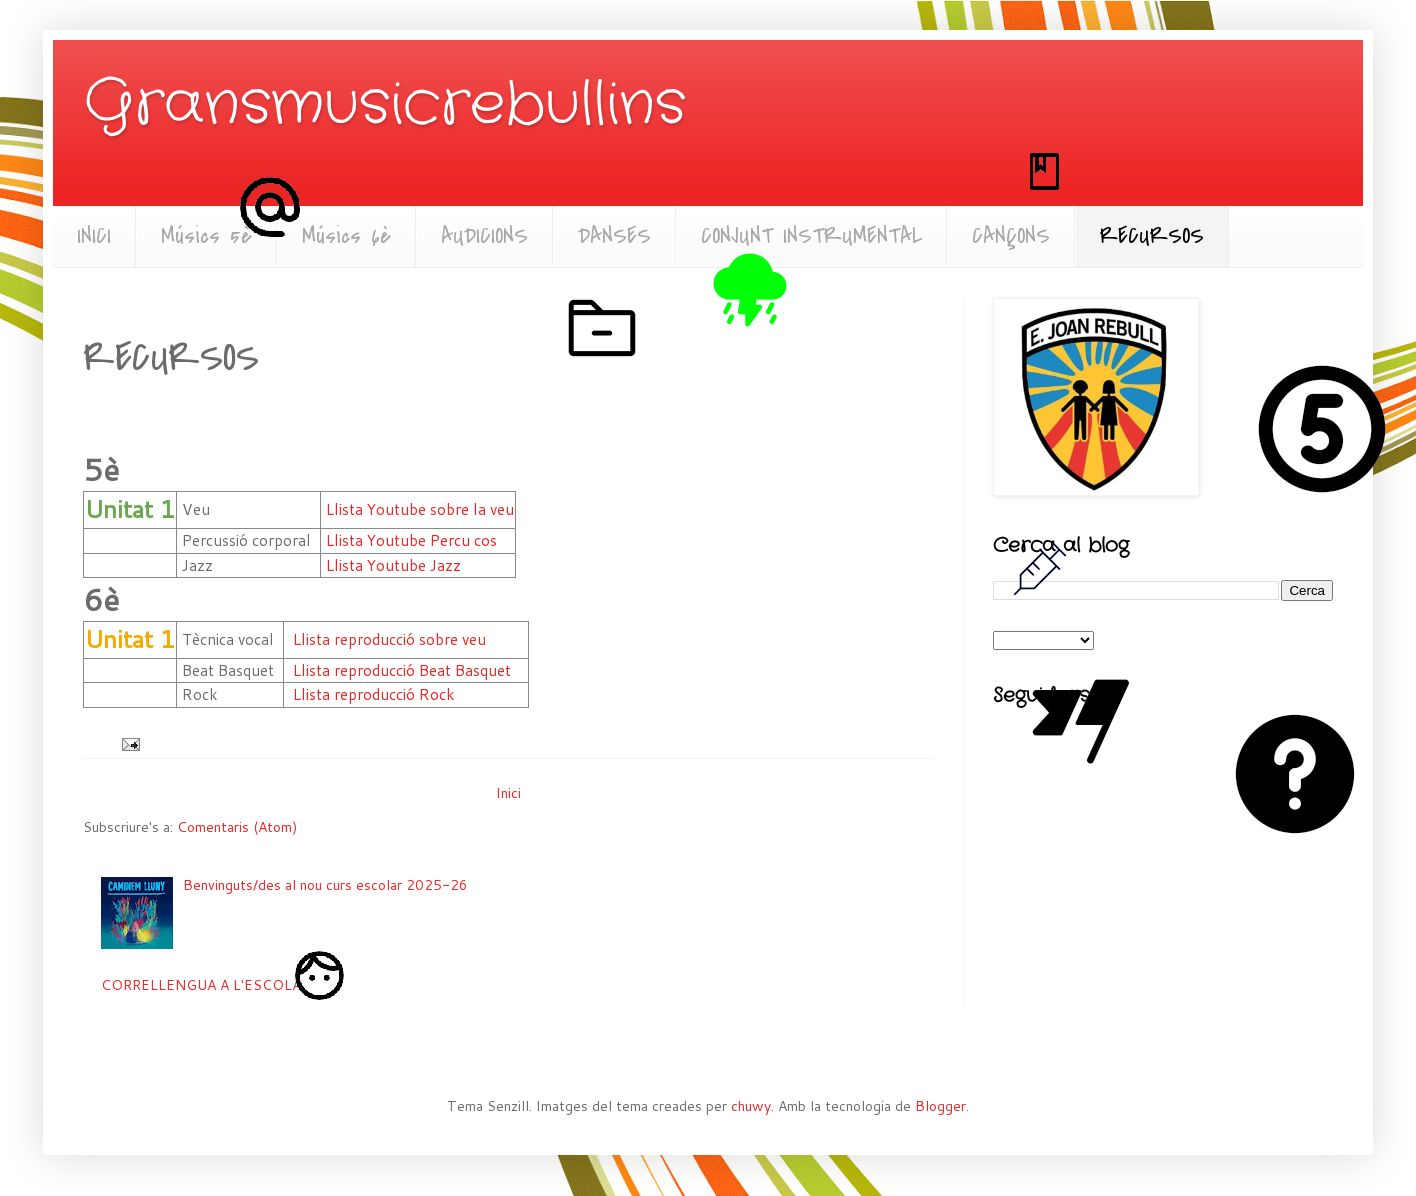  Describe the element at coordinates (750, 290) in the screenshot. I see `indicates thunderstorm weather conditions` at that location.